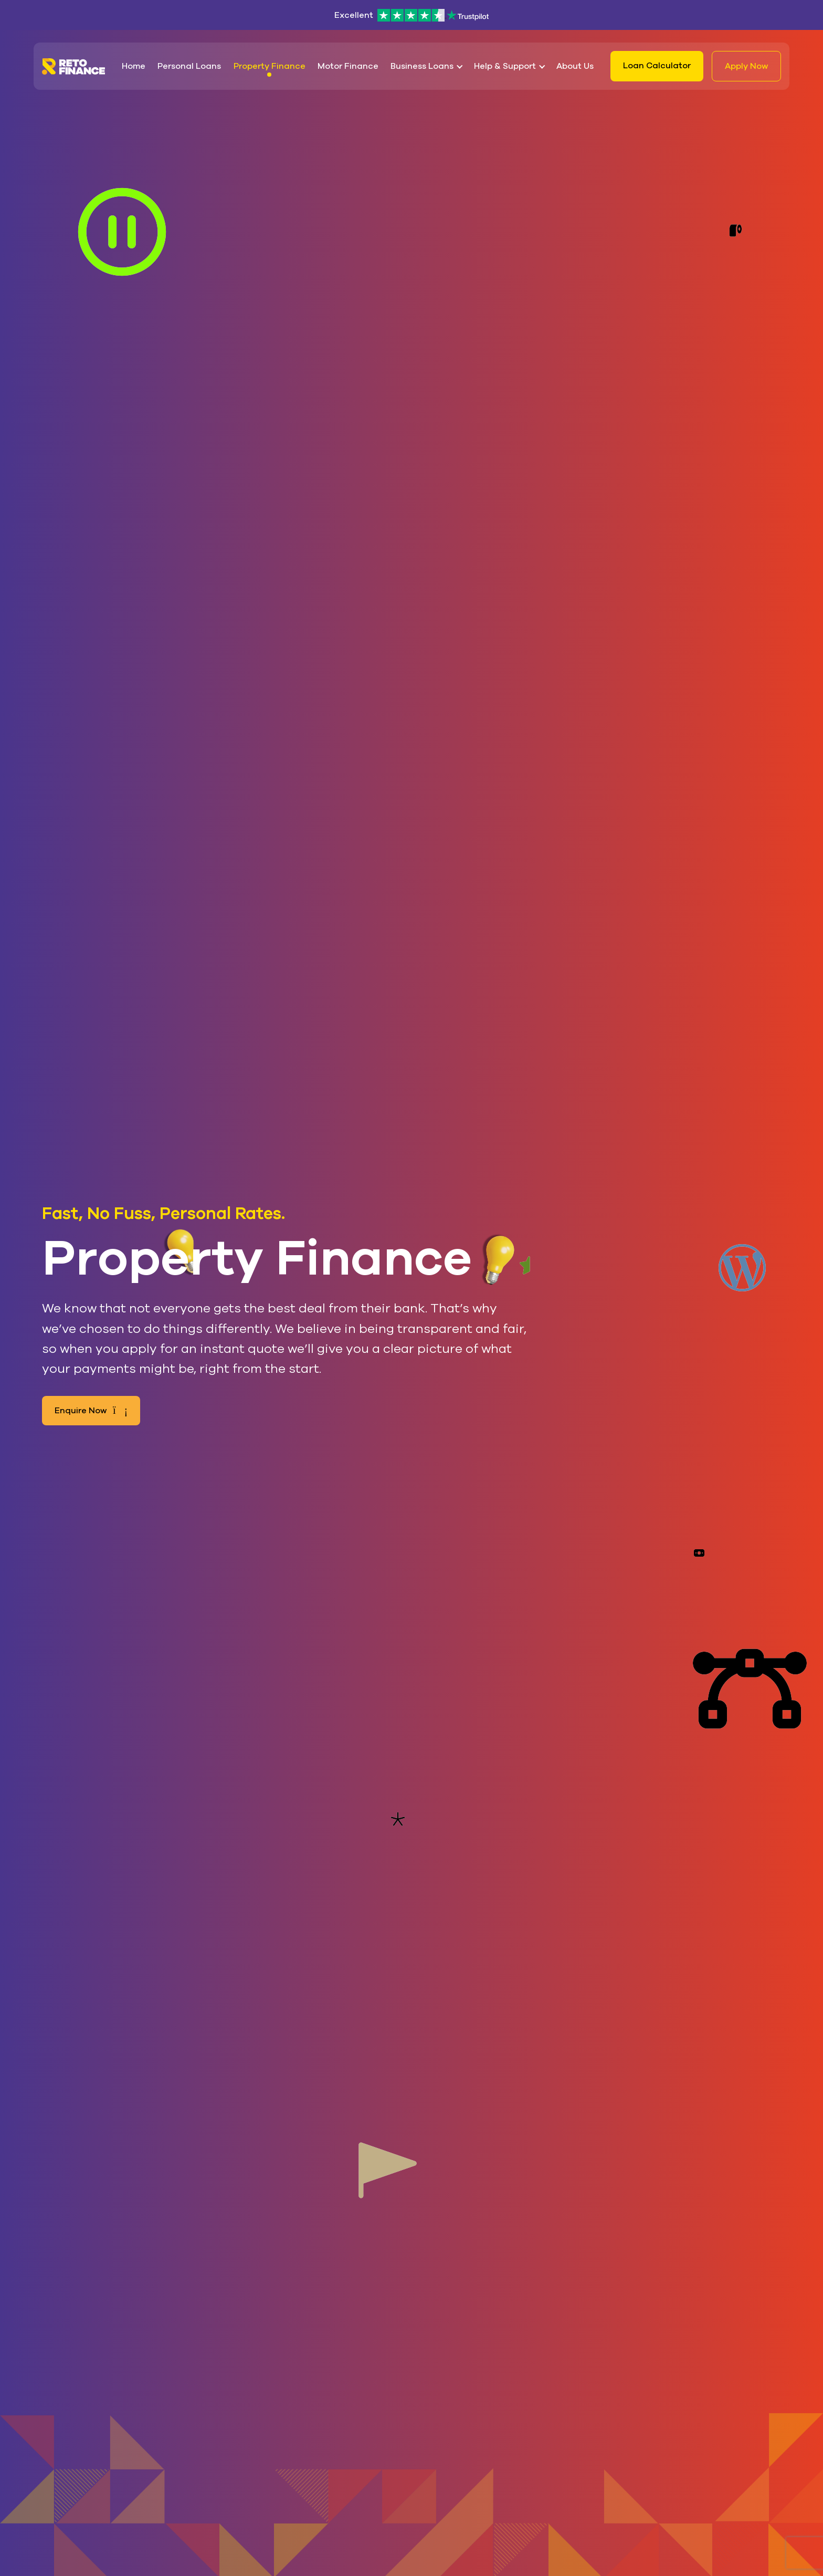 Image resolution: width=823 pixels, height=2576 pixels. What do you see at coordinates (398, 1819) in the screenshot?
I see `indicates a required field in a form` at bounding box center [398, 1819].